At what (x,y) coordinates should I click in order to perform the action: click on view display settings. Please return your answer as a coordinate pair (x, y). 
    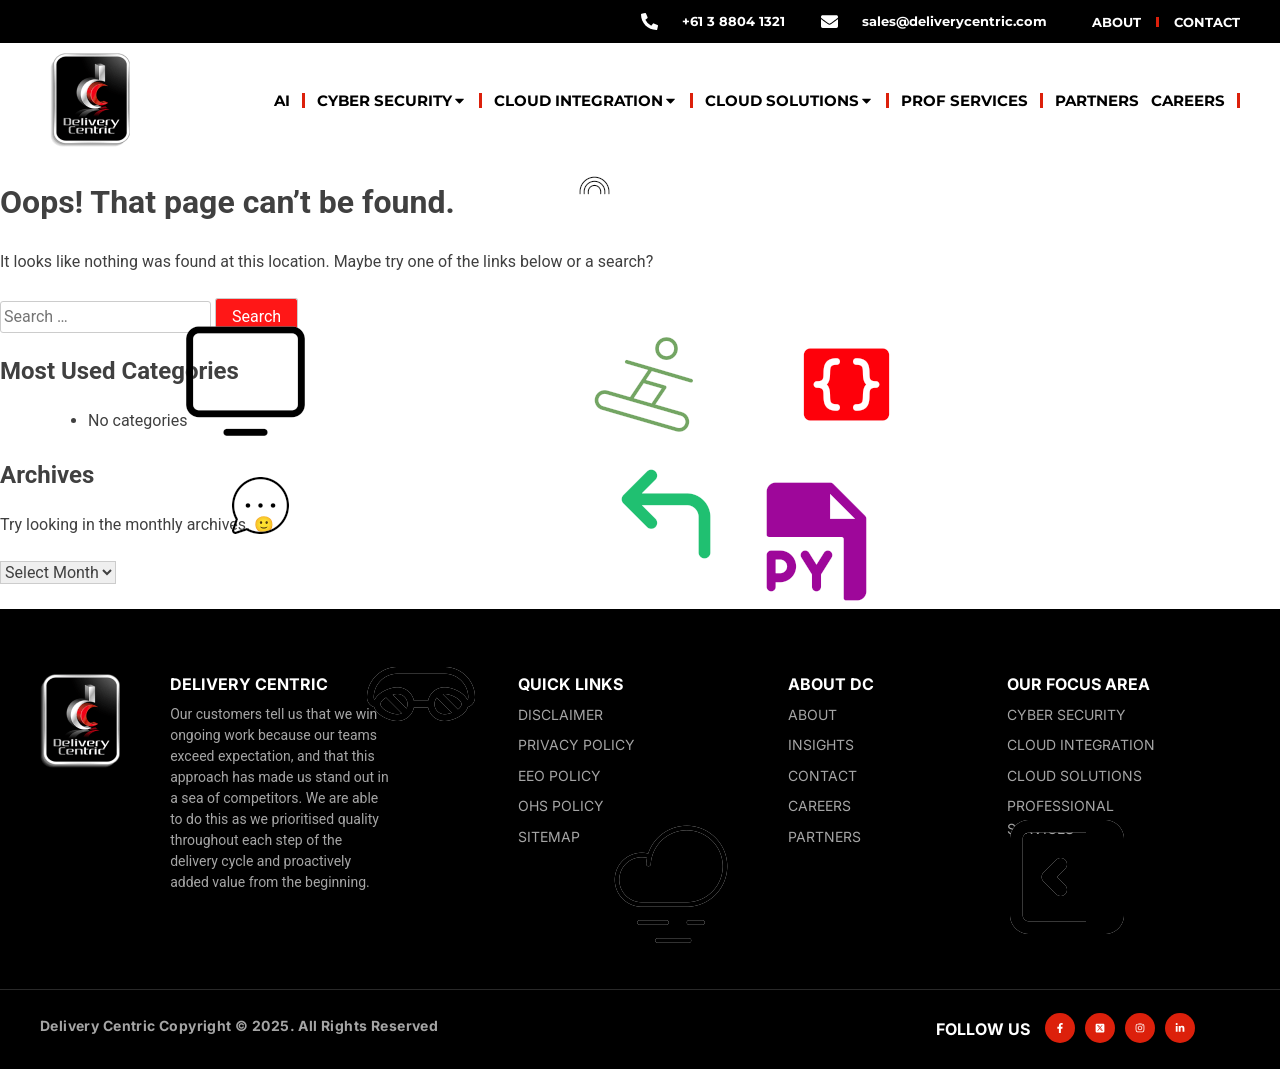
    Looking at the image, I should click on (245, 376).